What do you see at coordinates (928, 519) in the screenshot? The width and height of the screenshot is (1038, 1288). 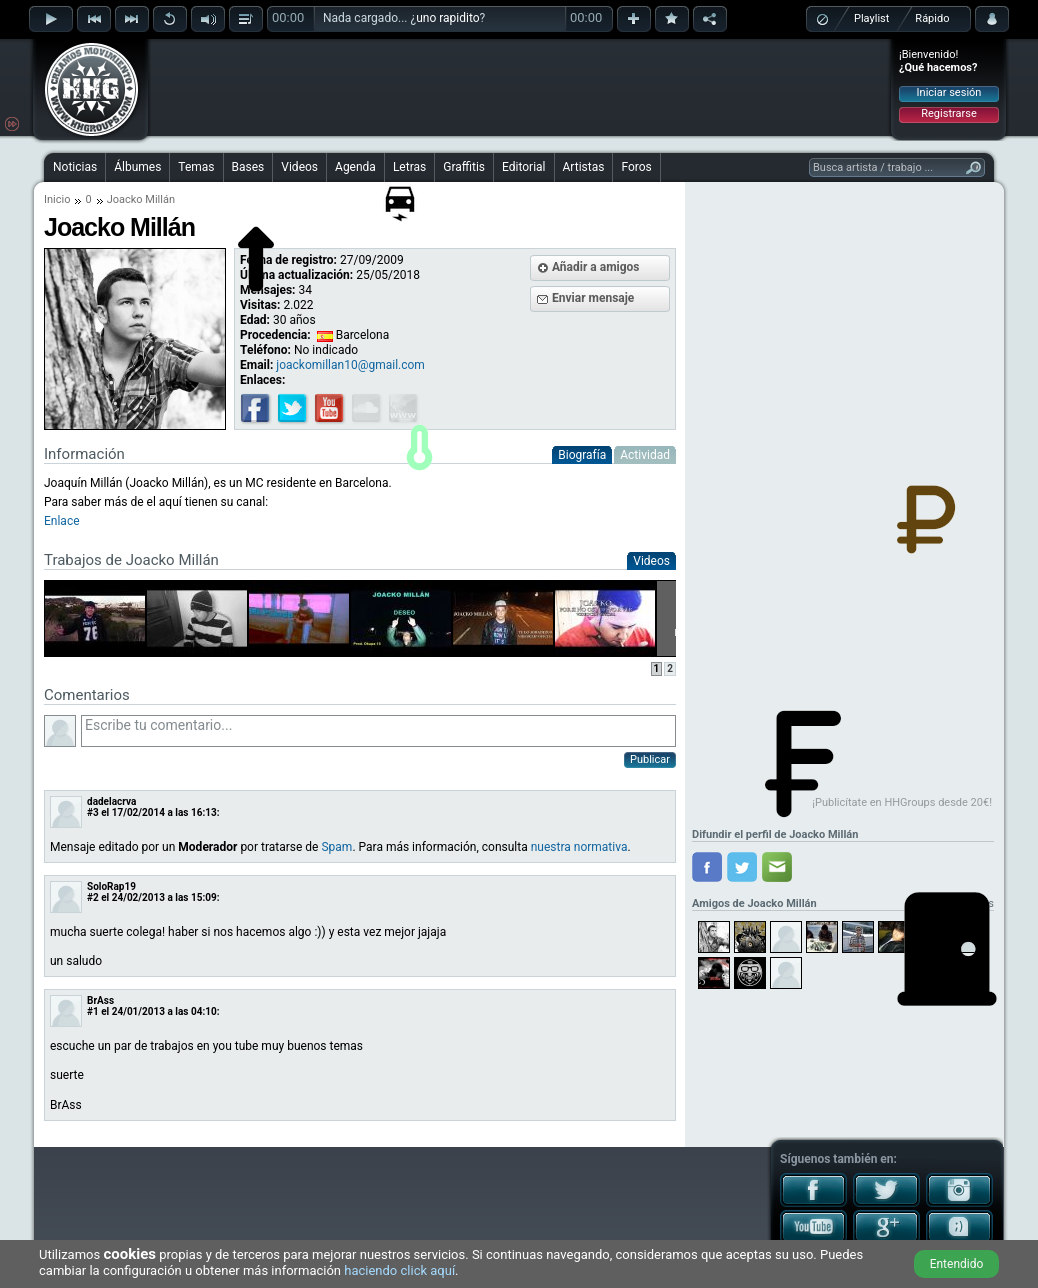 I see `indicates russian ruble currency` at bounding box center [928, 519].